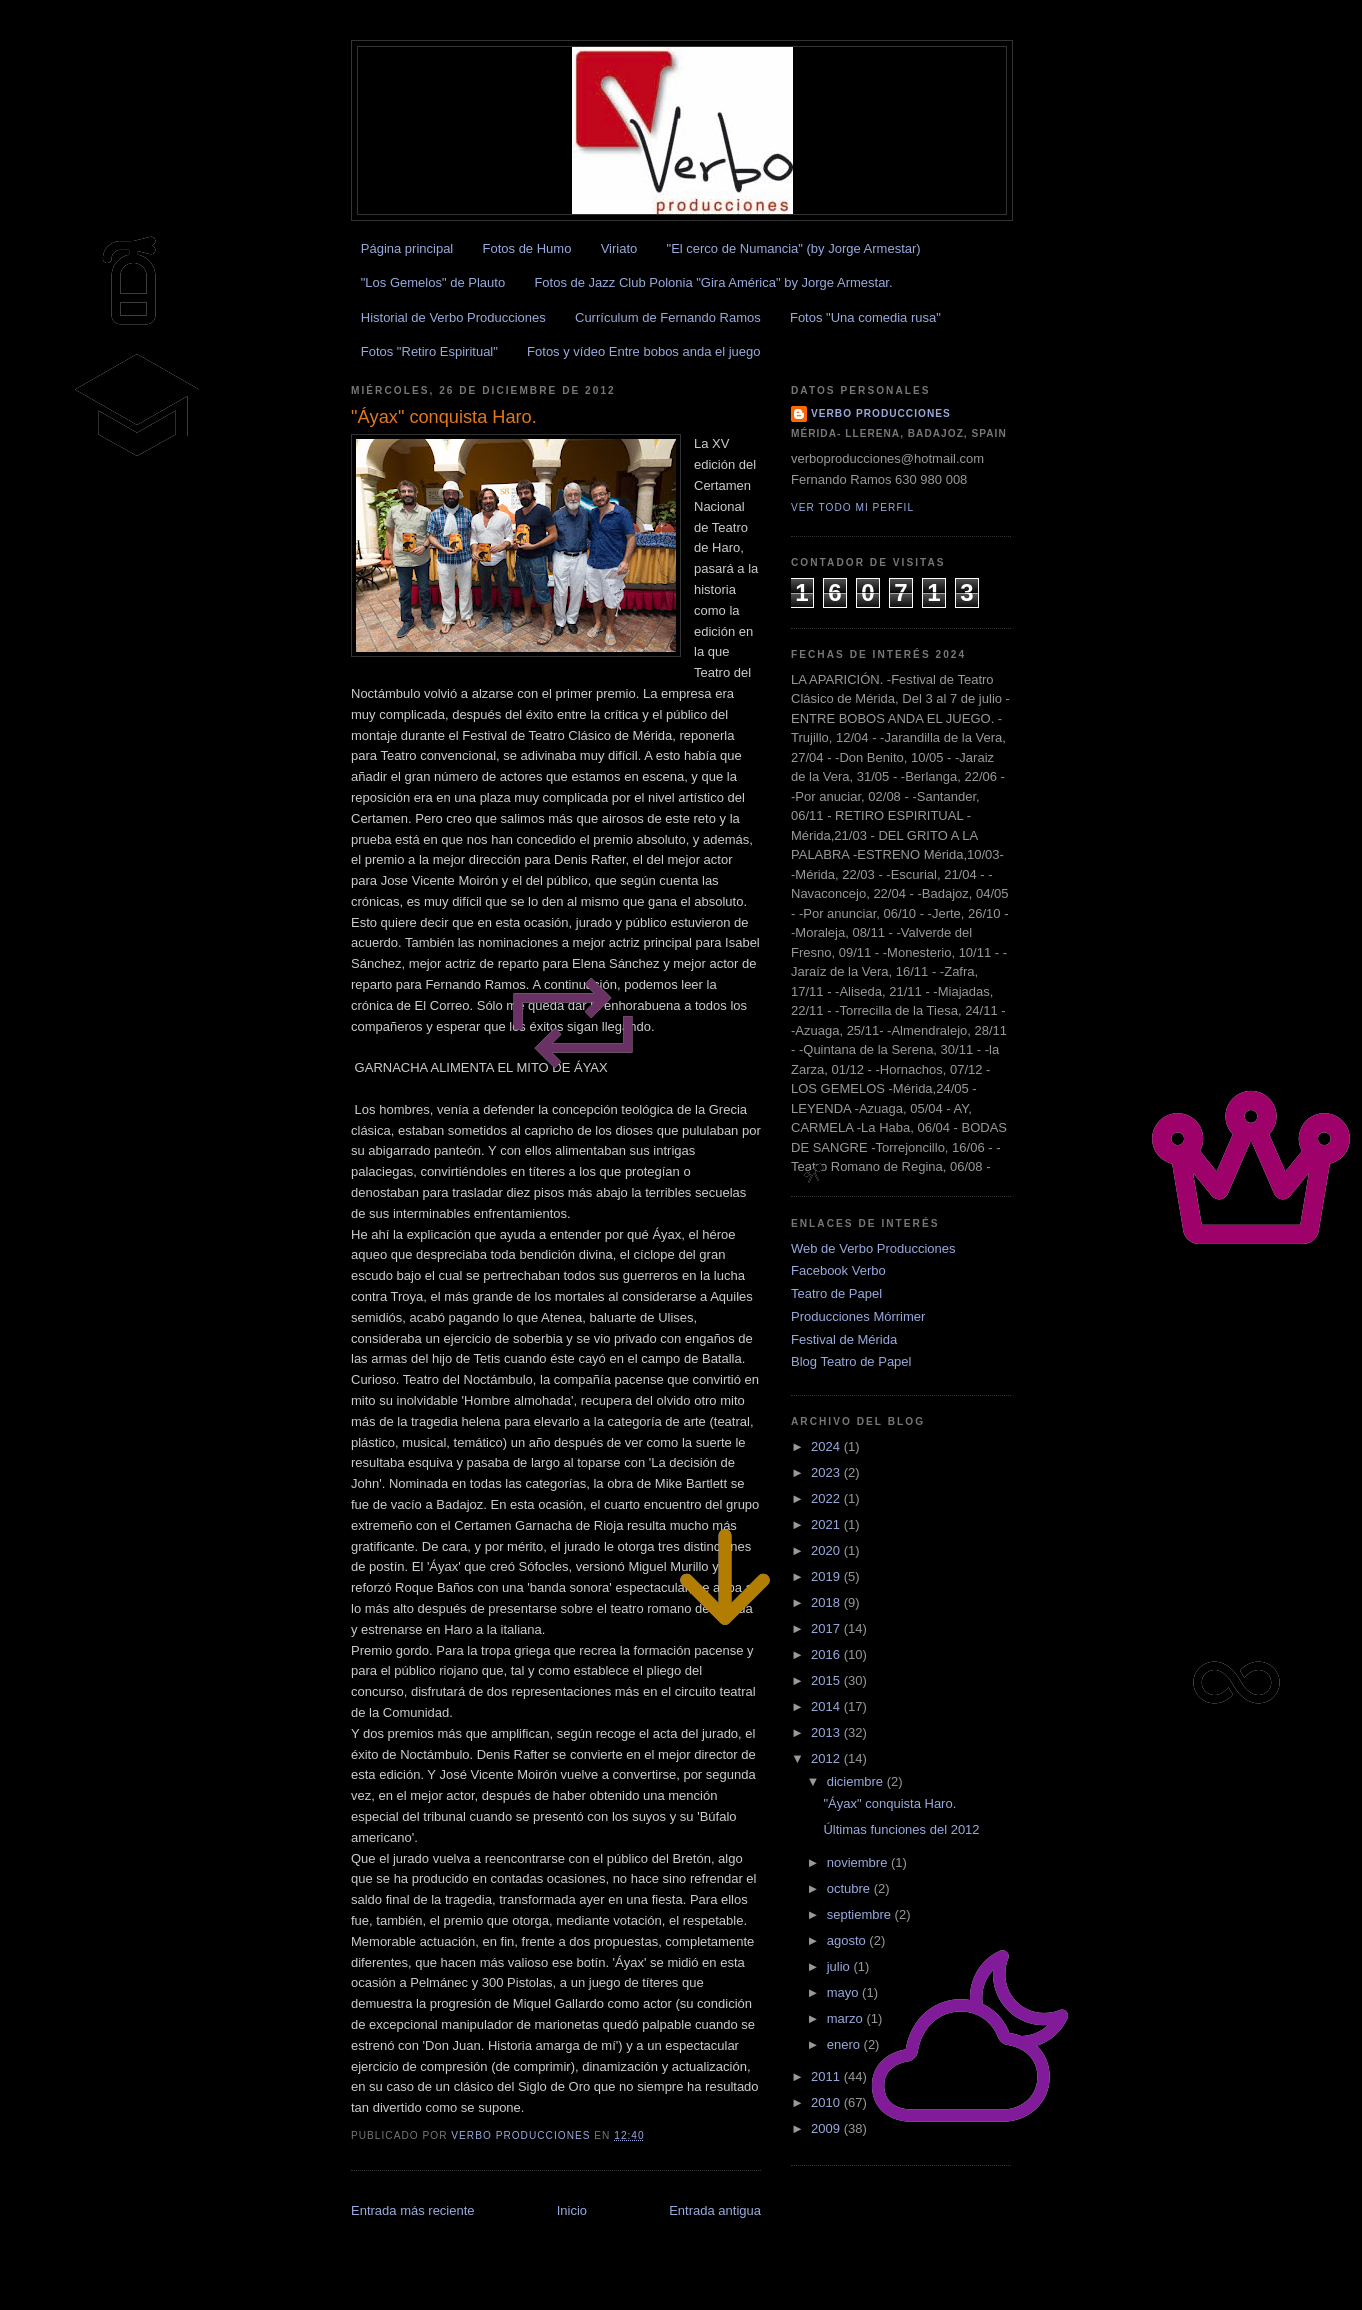 The height and width of the screenshot is (2310, 1362). What do you see at coordinates (573, 1023) in the screenshot?
I see `enable repeat mode for media playback` at bounding box center [573, 1023].